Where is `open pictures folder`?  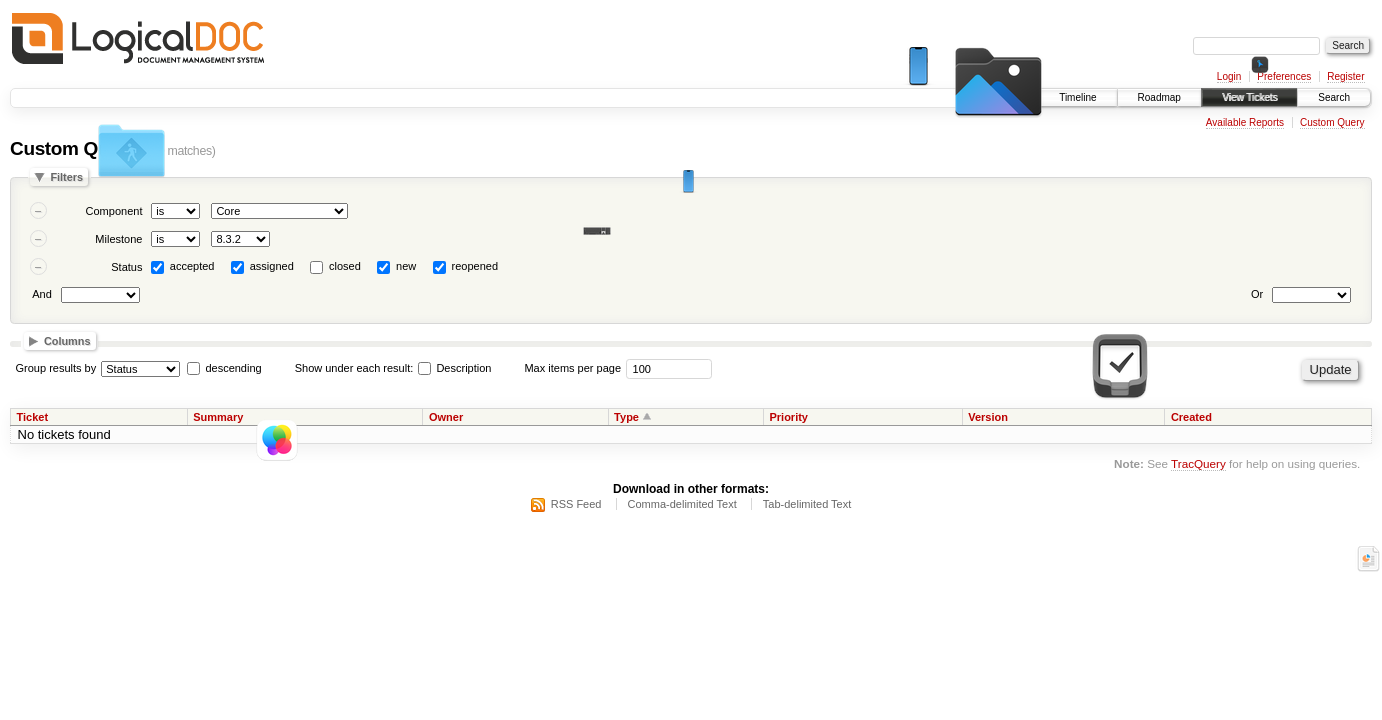 open pictures folder is located at coordinates (998, 84).